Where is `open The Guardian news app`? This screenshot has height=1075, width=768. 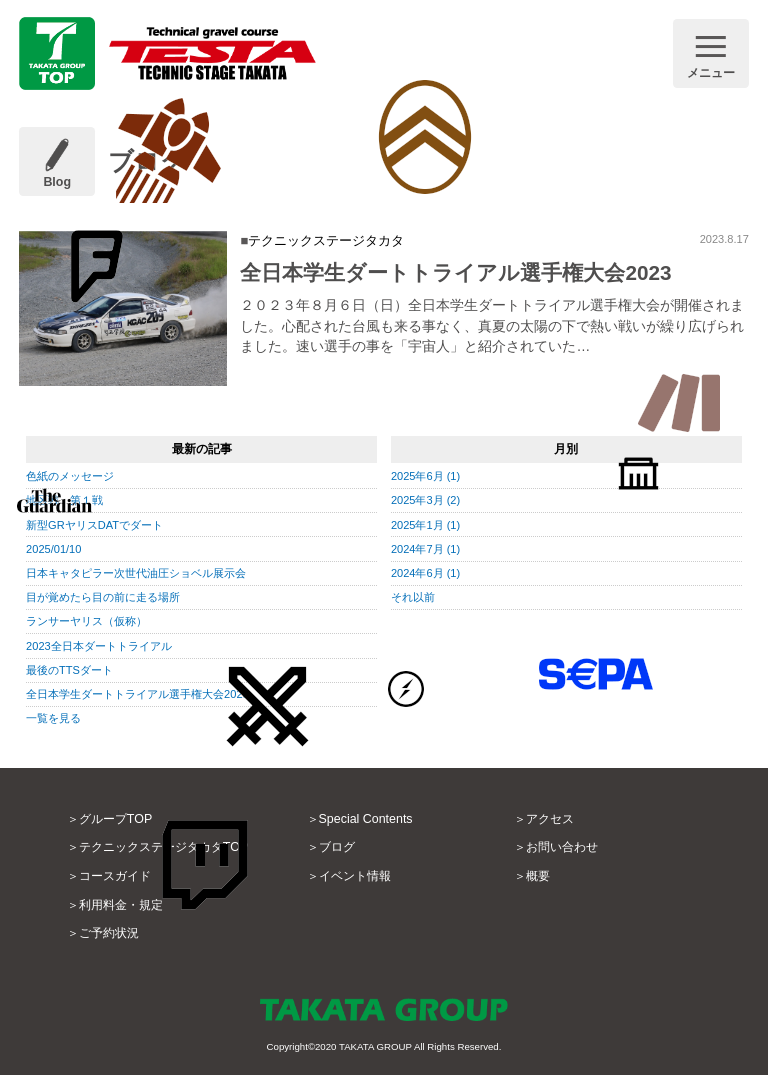
open The Guardian news app is located at coordinates (54, 500).